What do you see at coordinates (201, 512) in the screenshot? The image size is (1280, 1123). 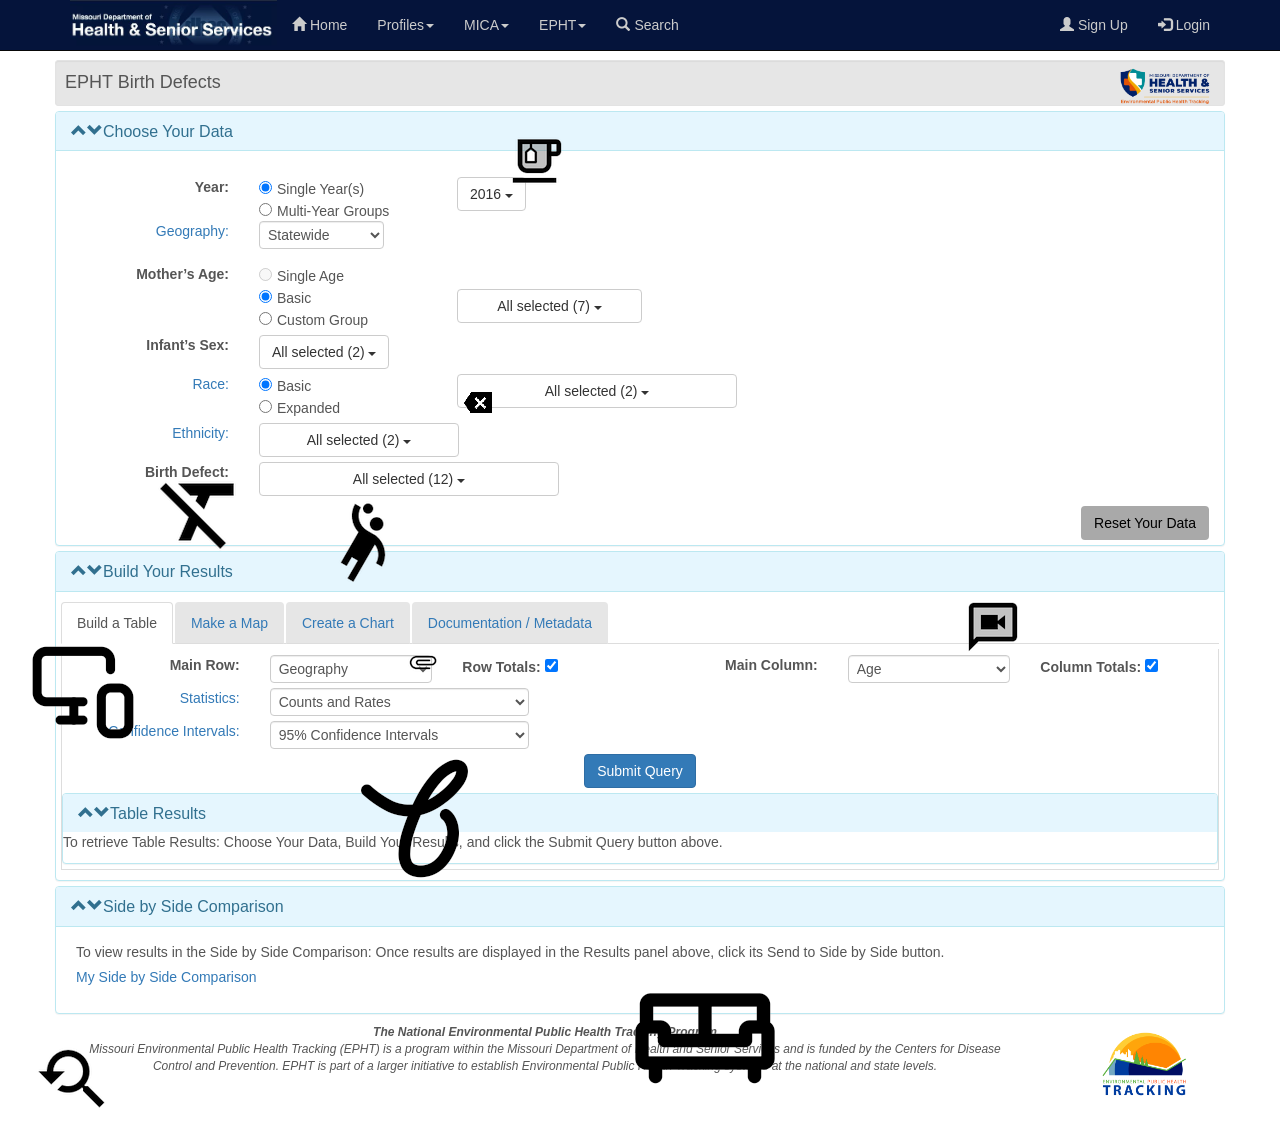 I see `clear text formatting` at bounding box center [201, 512].